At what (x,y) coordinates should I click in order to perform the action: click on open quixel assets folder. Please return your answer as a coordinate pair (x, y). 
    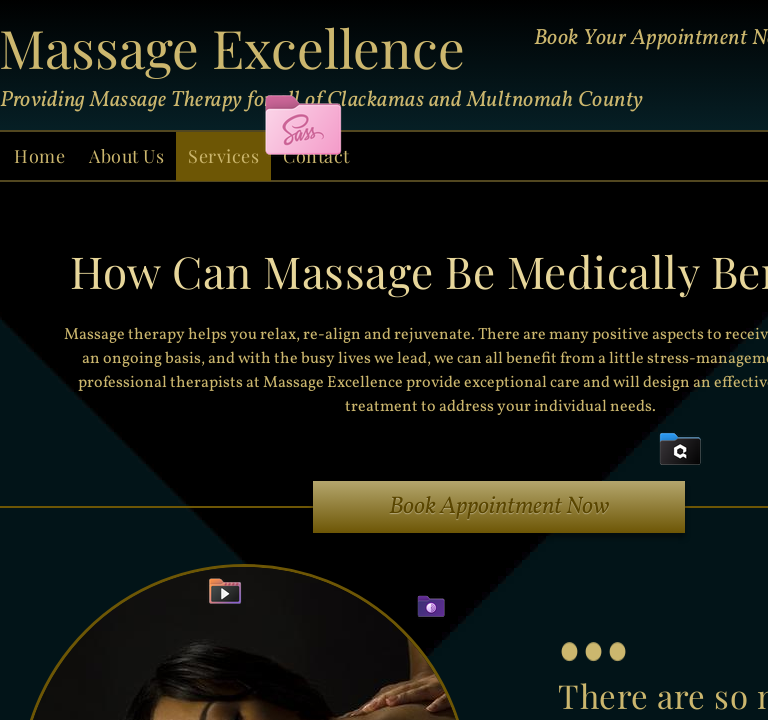
    Looking at the image, I should click on (680, 450).